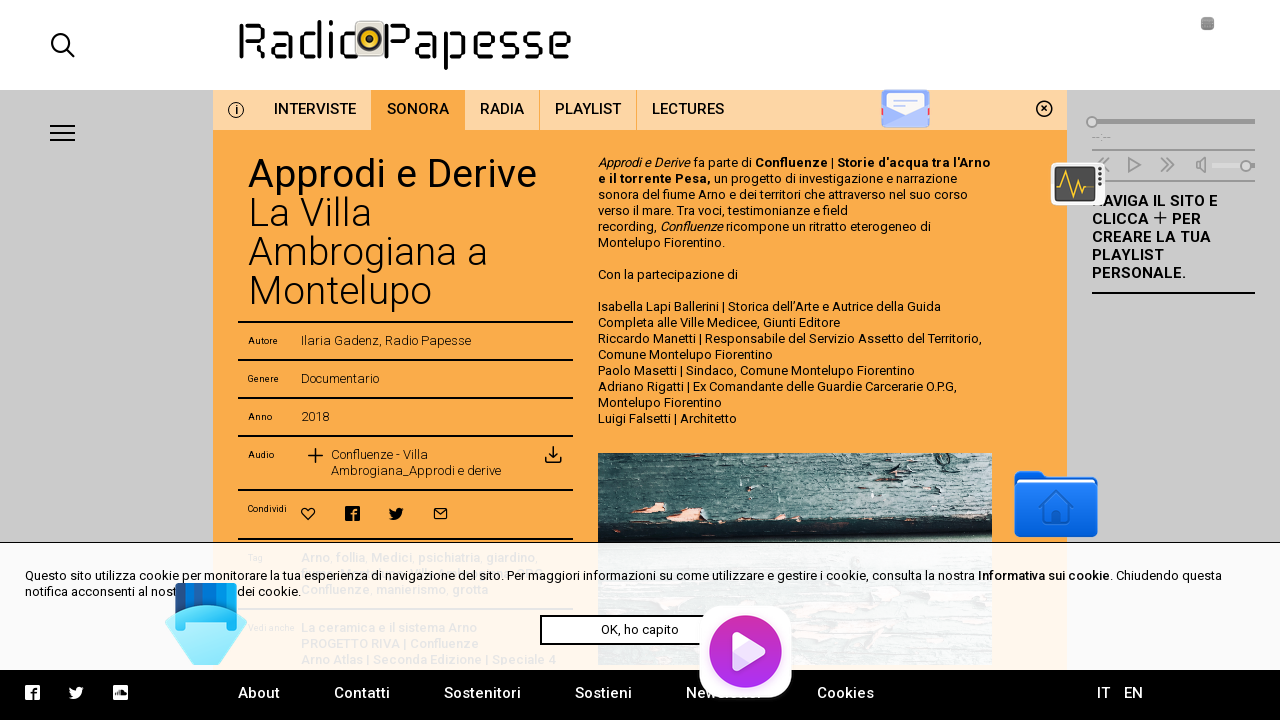 This screenshot has width=1280, height=720. Describe the element at coordinates (1207, 23) in the screenshot. I see `open the Measure app` at that location.